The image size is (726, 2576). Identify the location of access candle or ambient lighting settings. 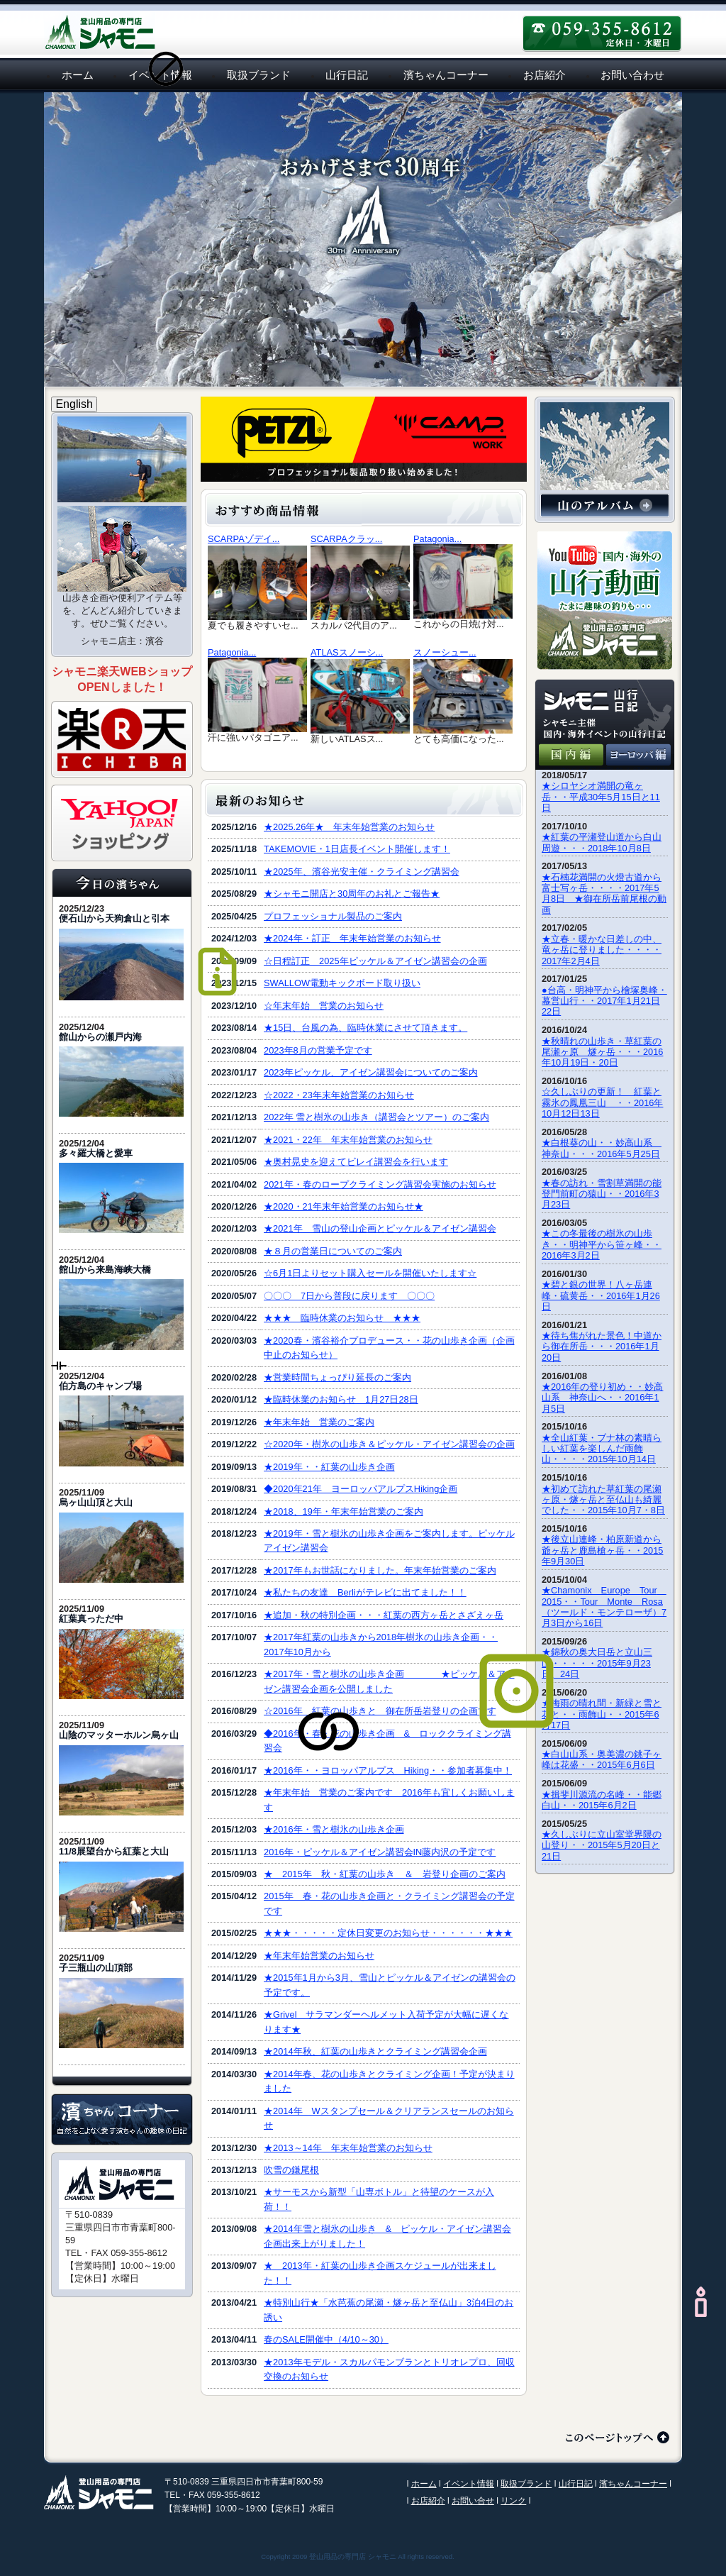
(700, 2302).